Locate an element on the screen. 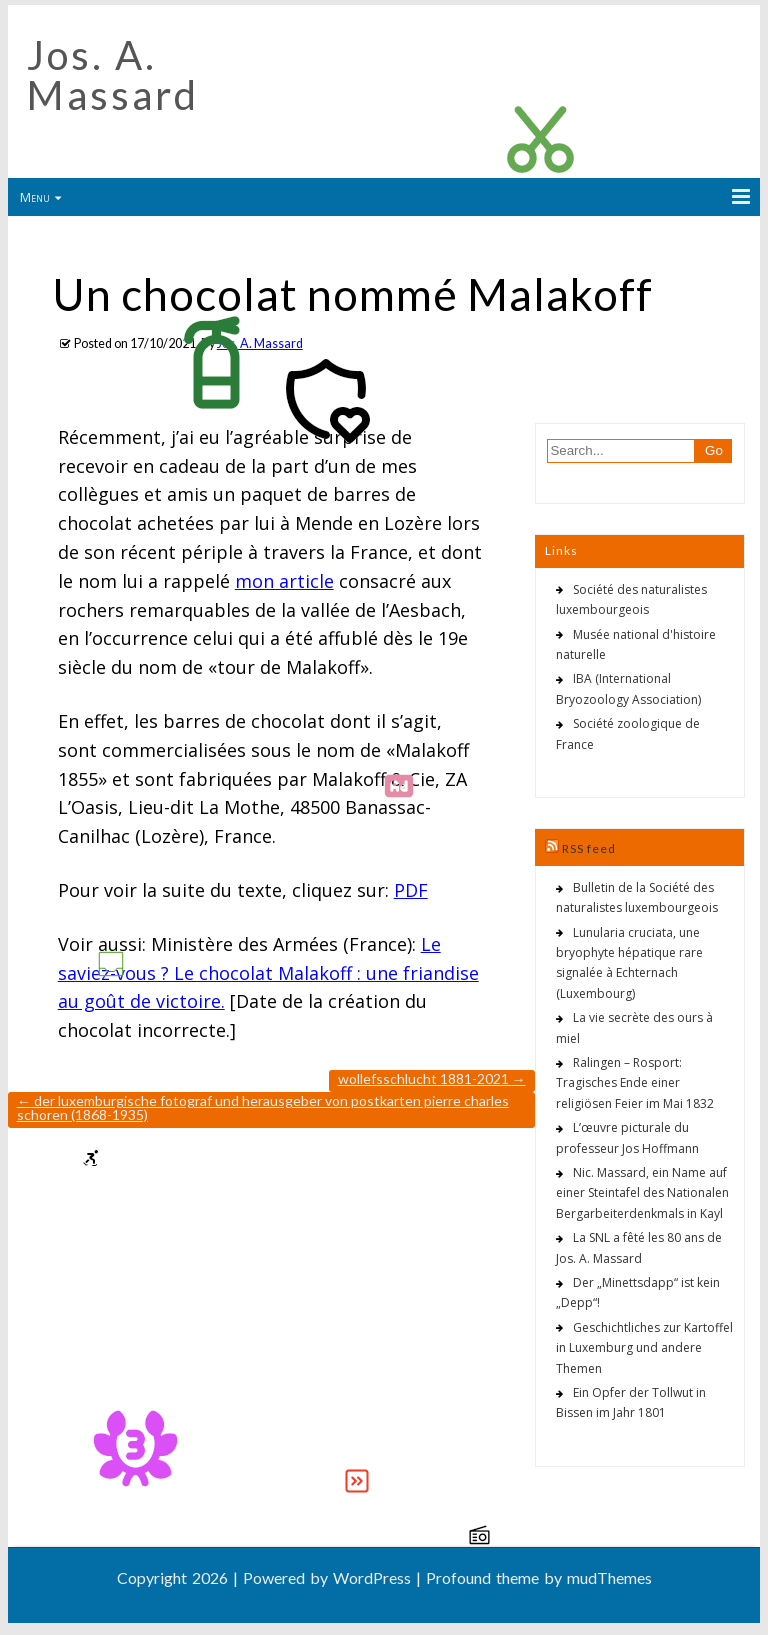 The image size is (768, 1635). access inbox or incoming items is located at coordinates (111, 964).